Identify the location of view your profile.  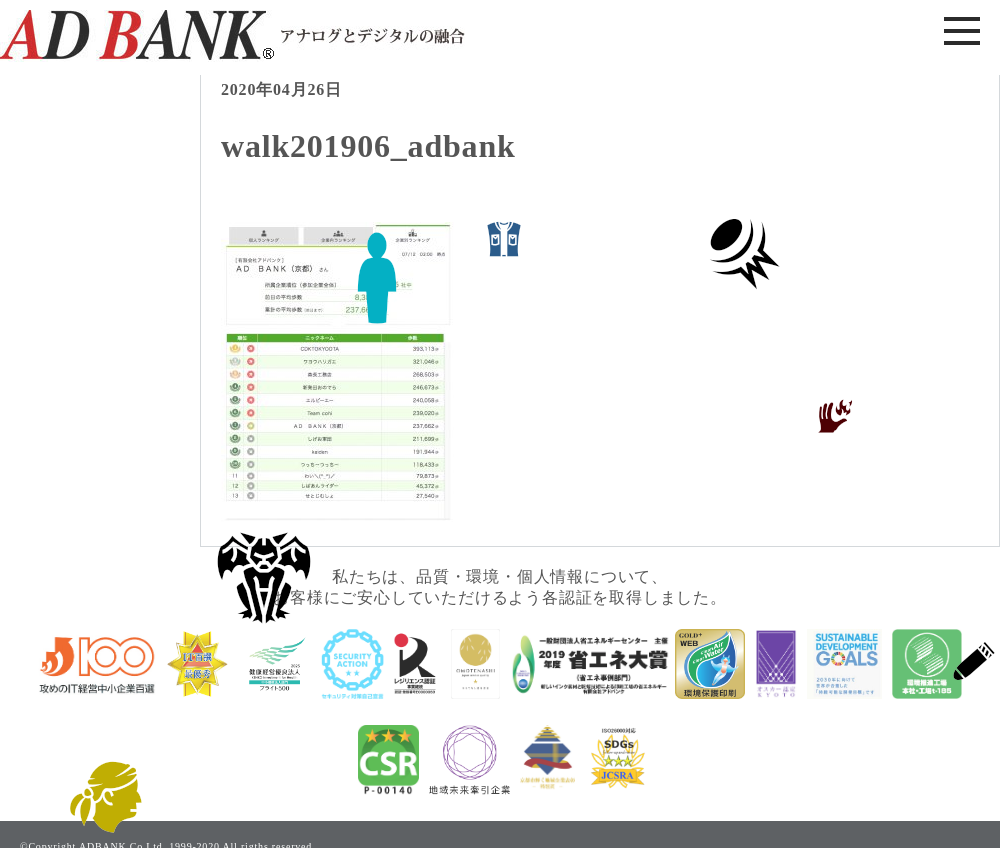
(377, 278).